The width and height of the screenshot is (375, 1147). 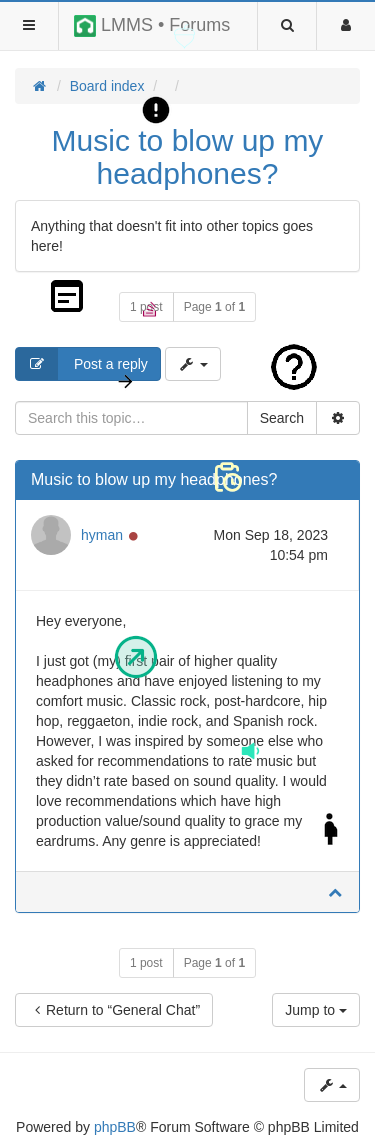 I want to click on indicates pregnancy-related features or services, so click(x=331, y=829).